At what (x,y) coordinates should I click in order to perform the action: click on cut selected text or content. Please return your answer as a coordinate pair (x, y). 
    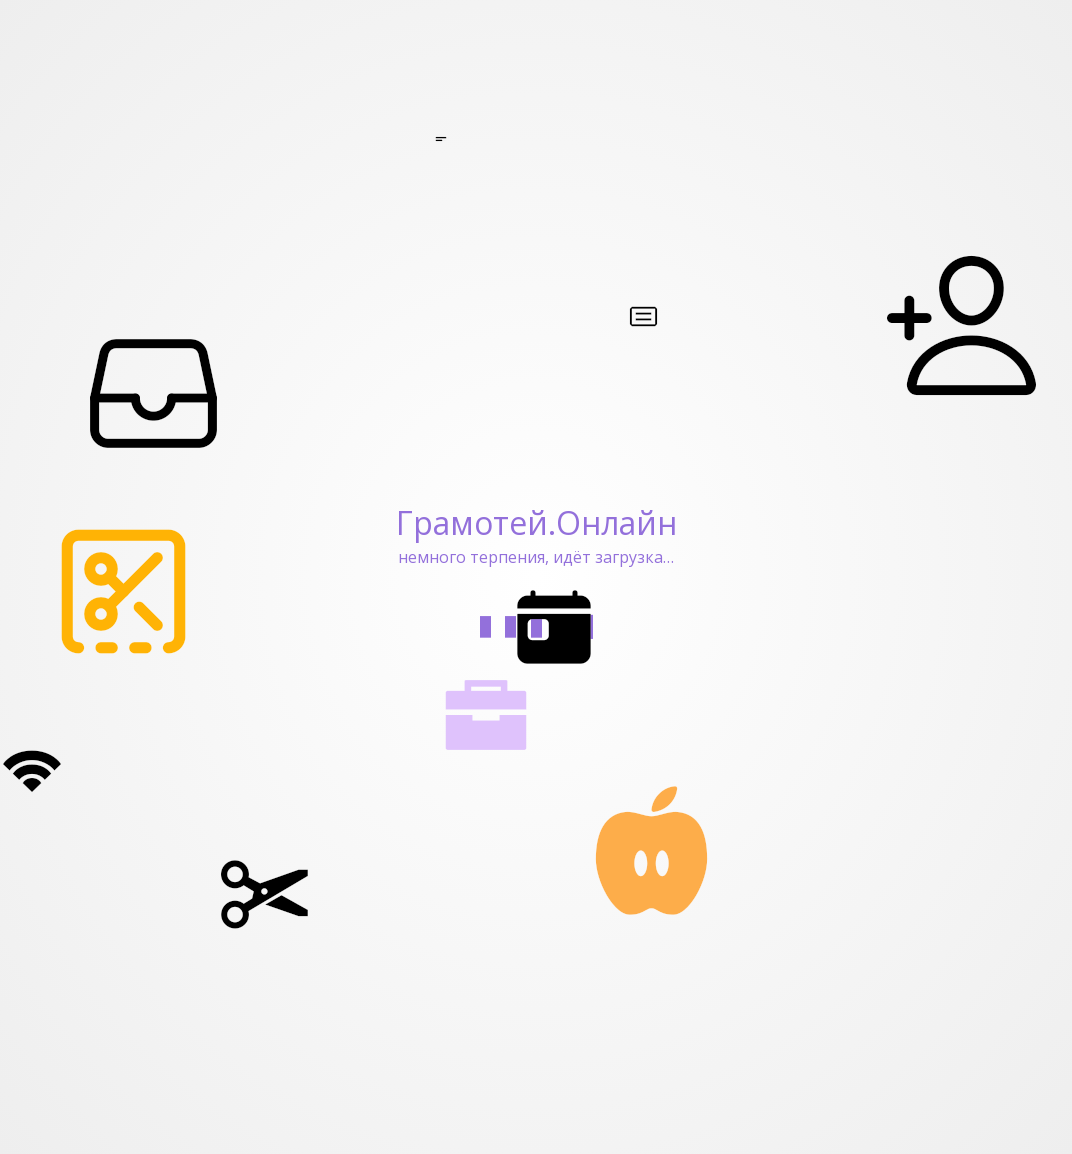
    Looking at the image, I should click on (264, 894).